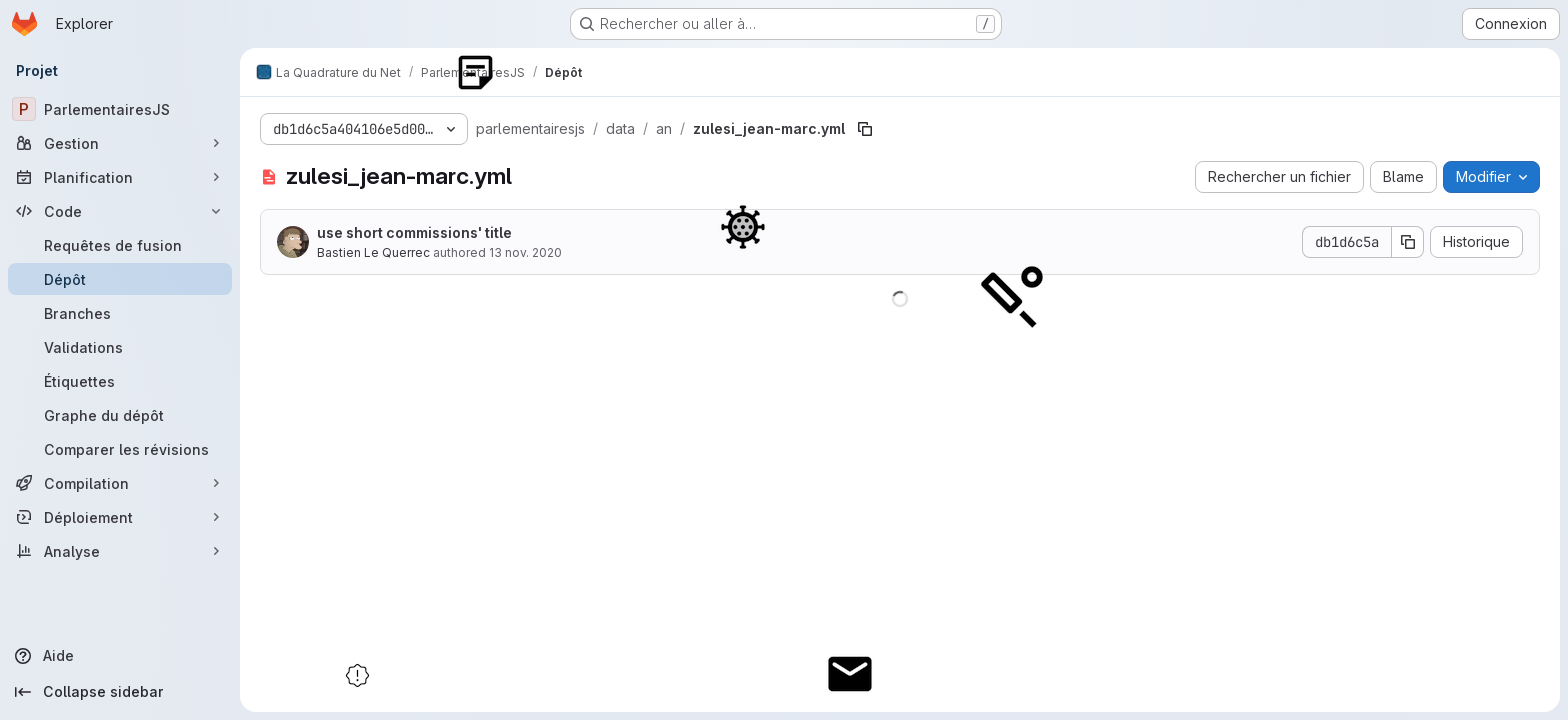 The height and width of the screenshot is (720, 1568). Describe the element at coordinates (357, 675) in the screenshot. I see `indicates a warning or alert requiring attention` at that location.